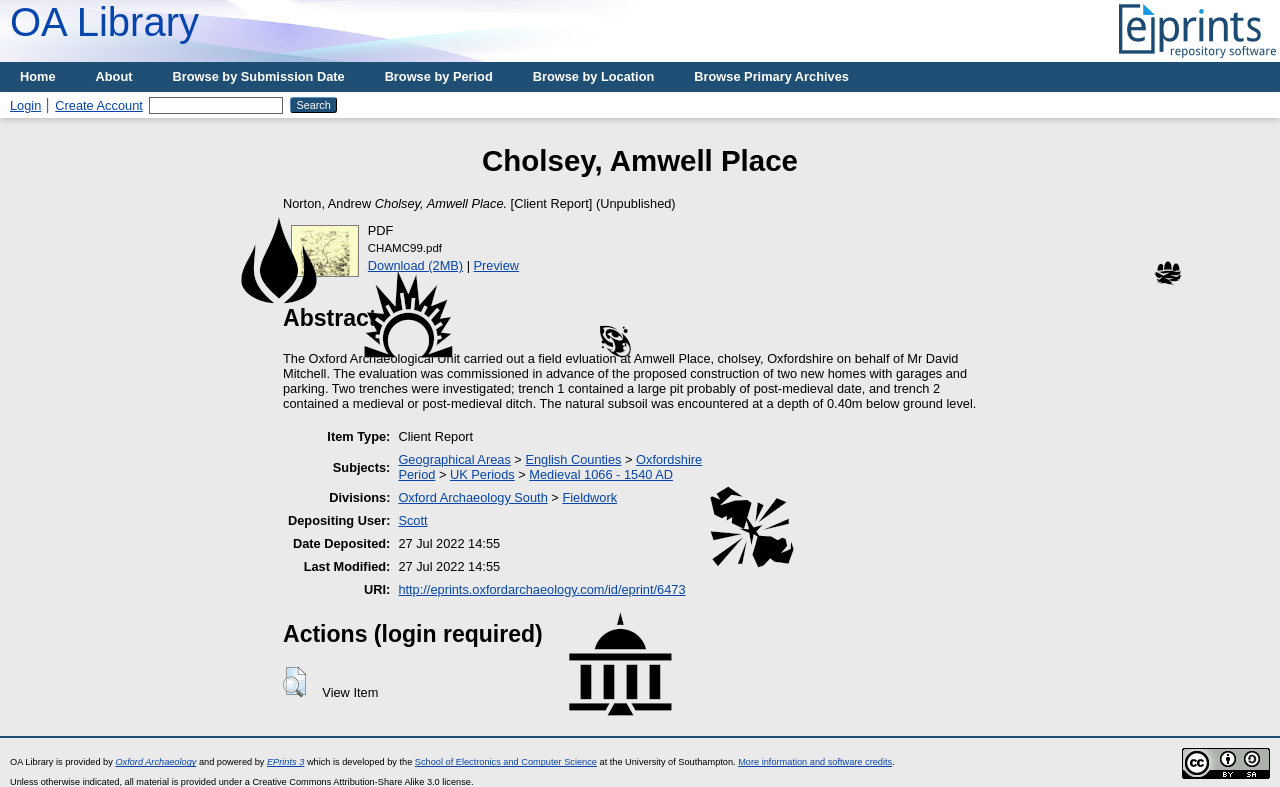  Describe the element at coordinates (1167, 271) in the screenshot. I see `view your savings or nest egg funds` at that location.